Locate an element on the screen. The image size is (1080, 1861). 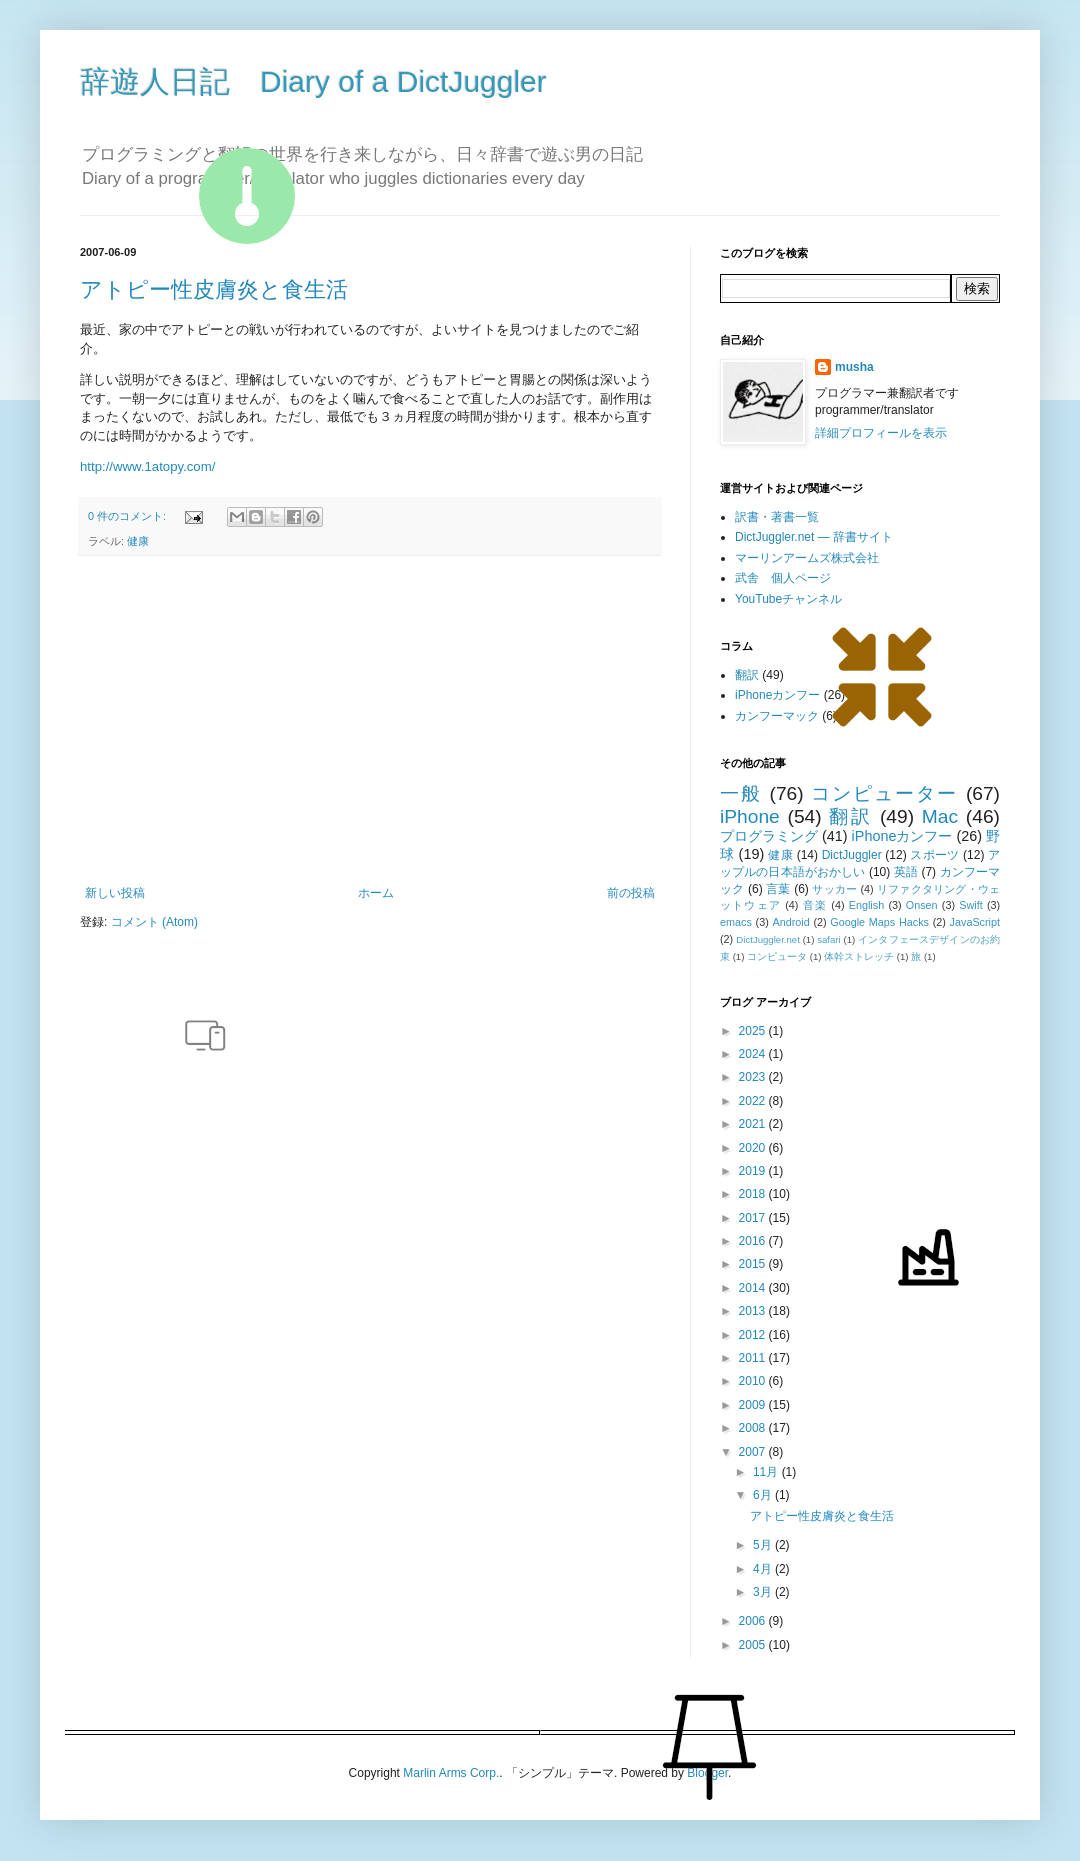
pin an item to keep it visible is located at coordinates (709, 1741).